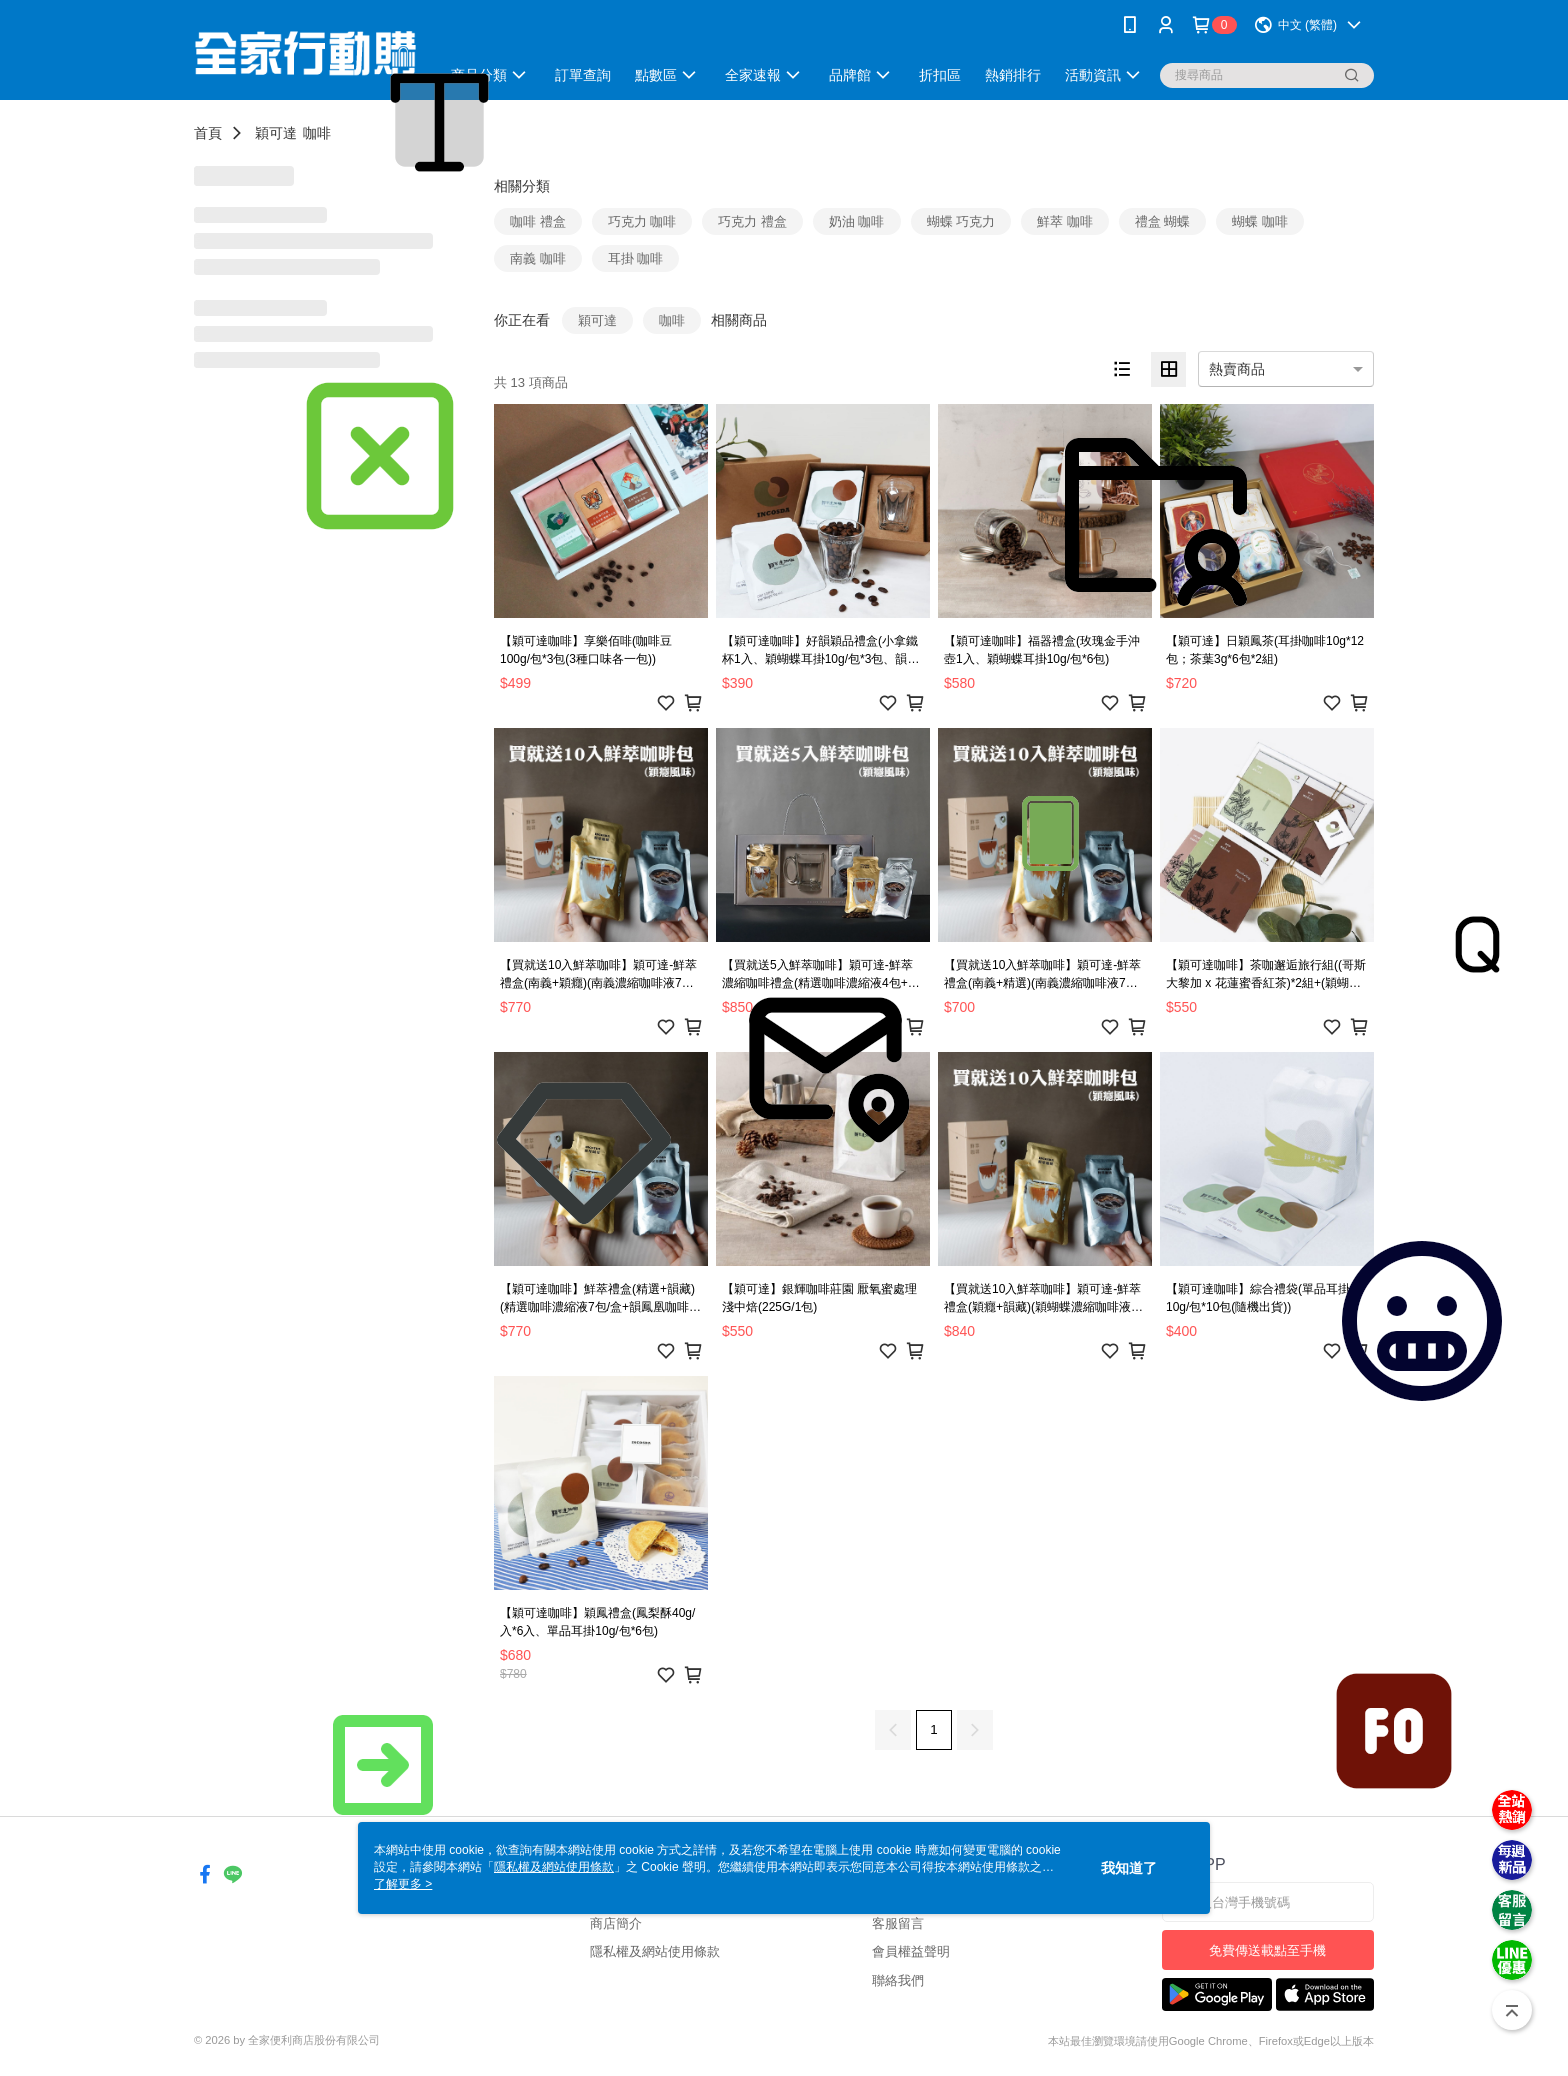 The width and height of the screenshot is (1568, 2076). What do you see at coordinates (383, 1765) in the screenshot?
I see `navigate to the next screen or step` at bounding box center [383, 1765].